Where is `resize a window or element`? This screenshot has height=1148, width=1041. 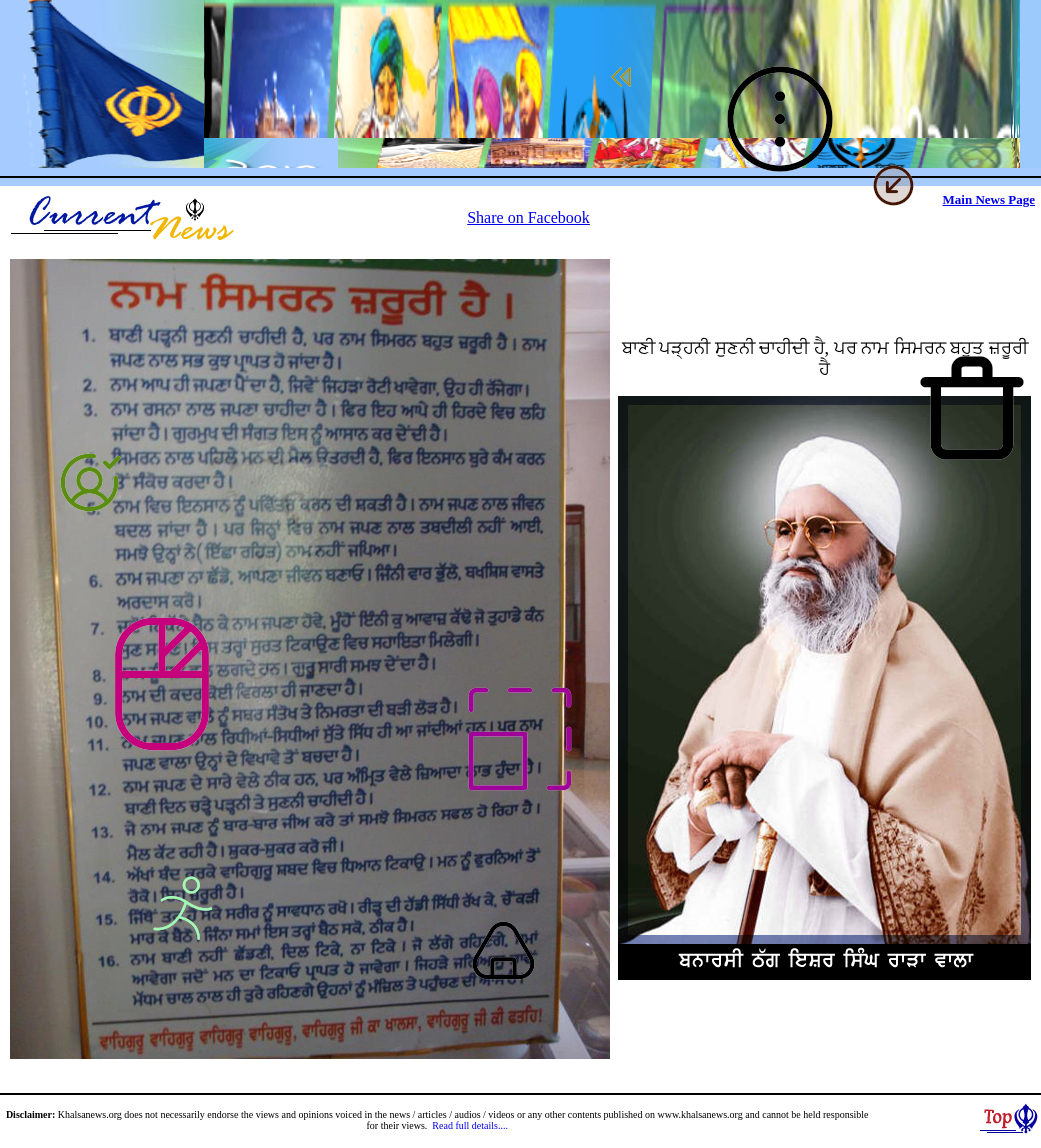
resize a window or element is located at coordinates (520, 739).